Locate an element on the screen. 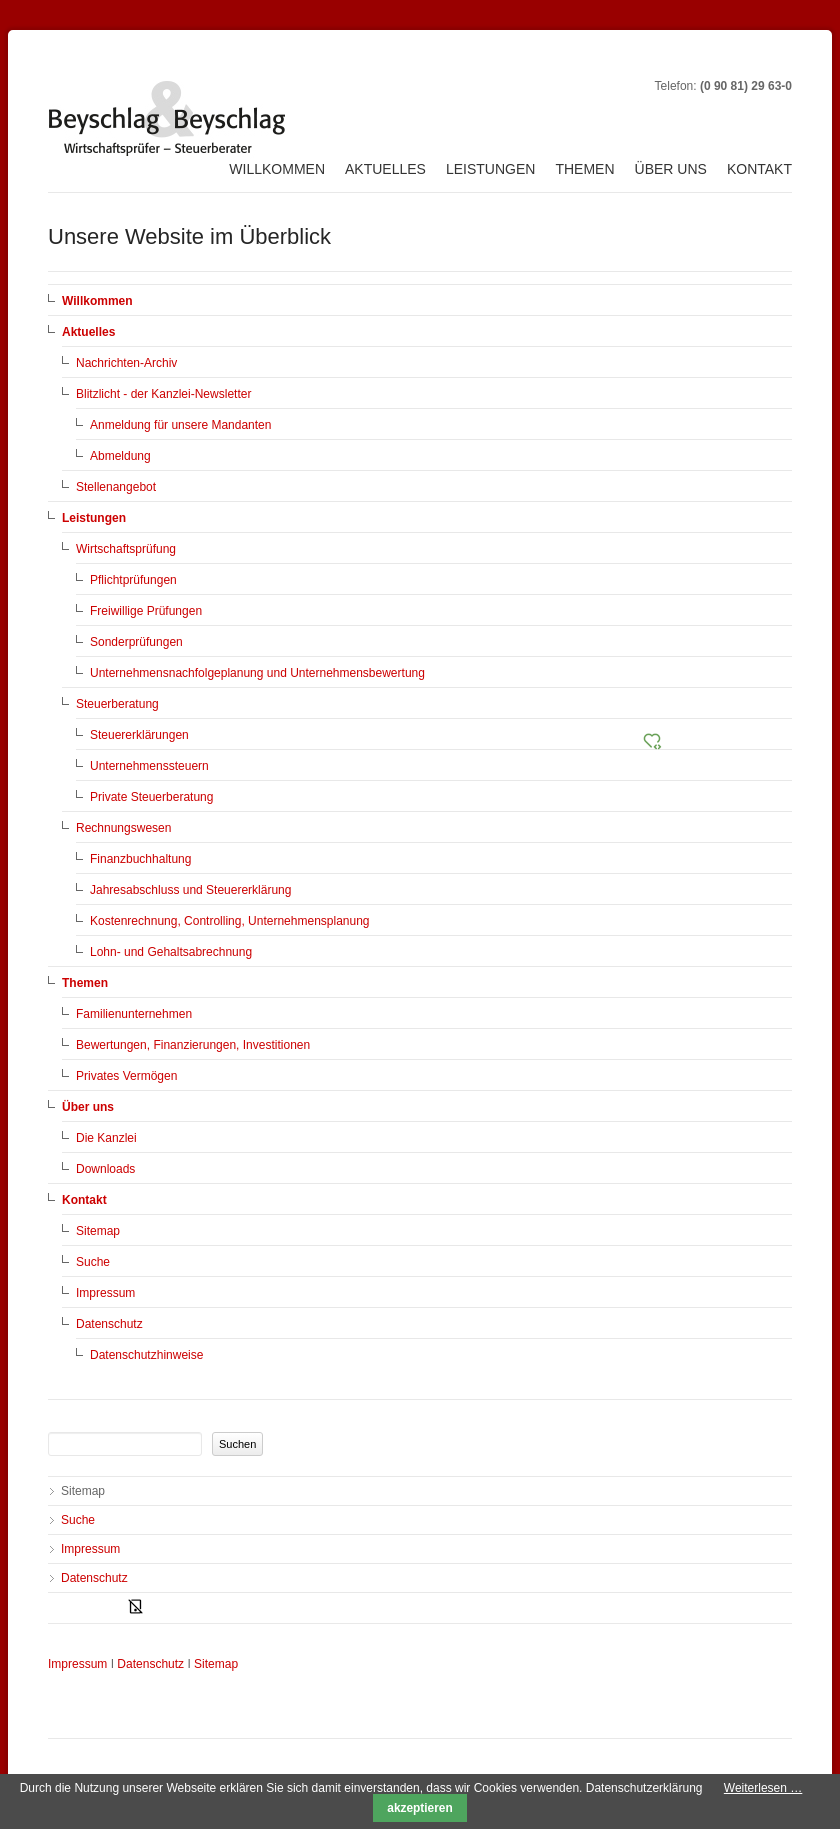 This screenshot has height=1829, width=840. favorite or like a code snippet is located at coordinates (652, 741).